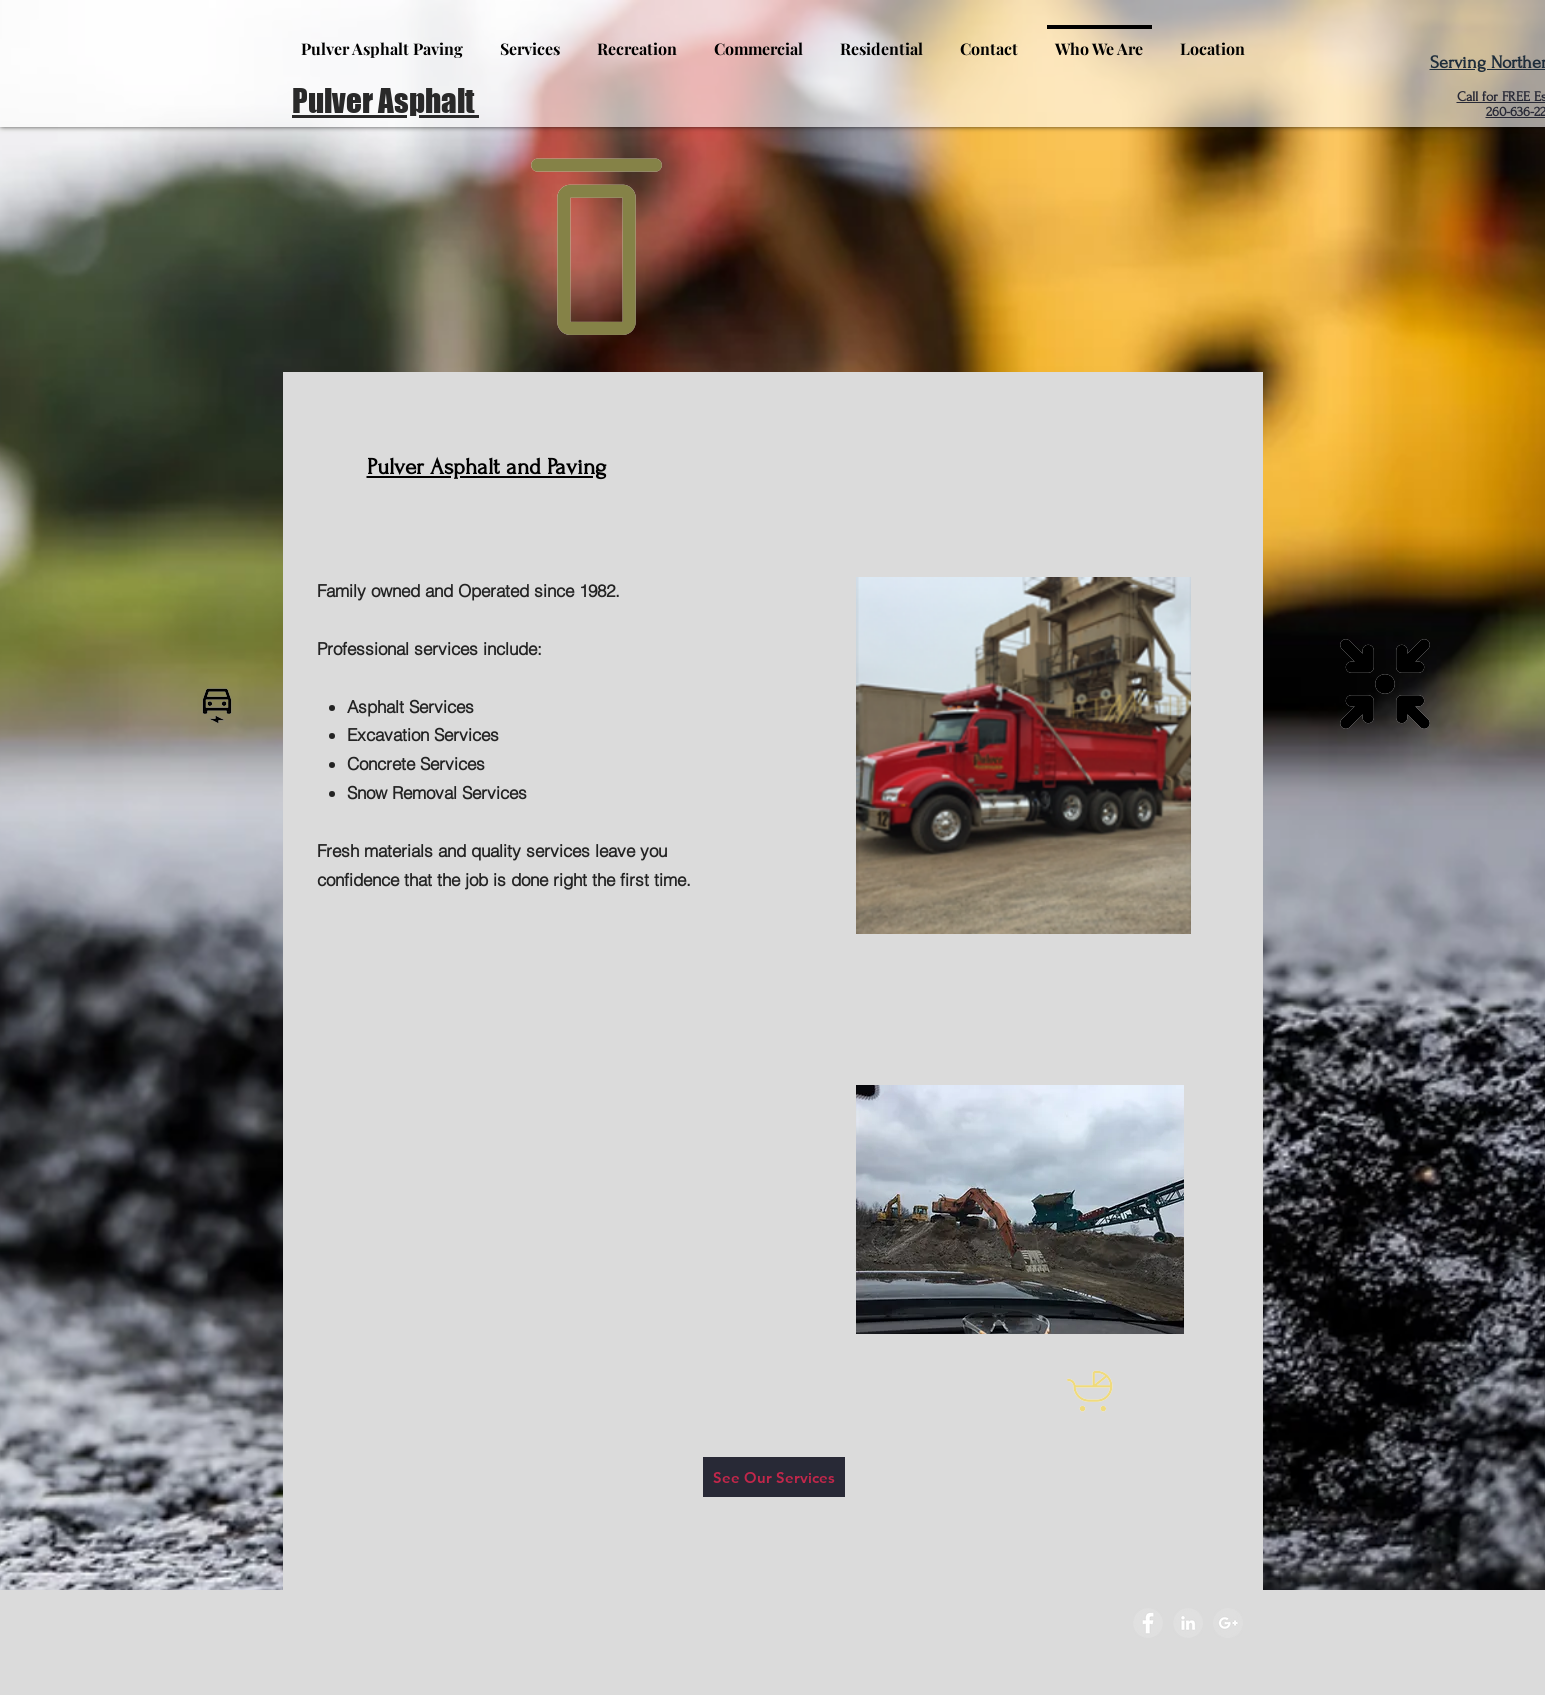 Image resolution: width=1545 pixels, height=1695 pixels. What do you see at coordinates (1385, 684) in the screenshot?
I see `collapse or minimize content to center` at bounding box center [1385, 684].